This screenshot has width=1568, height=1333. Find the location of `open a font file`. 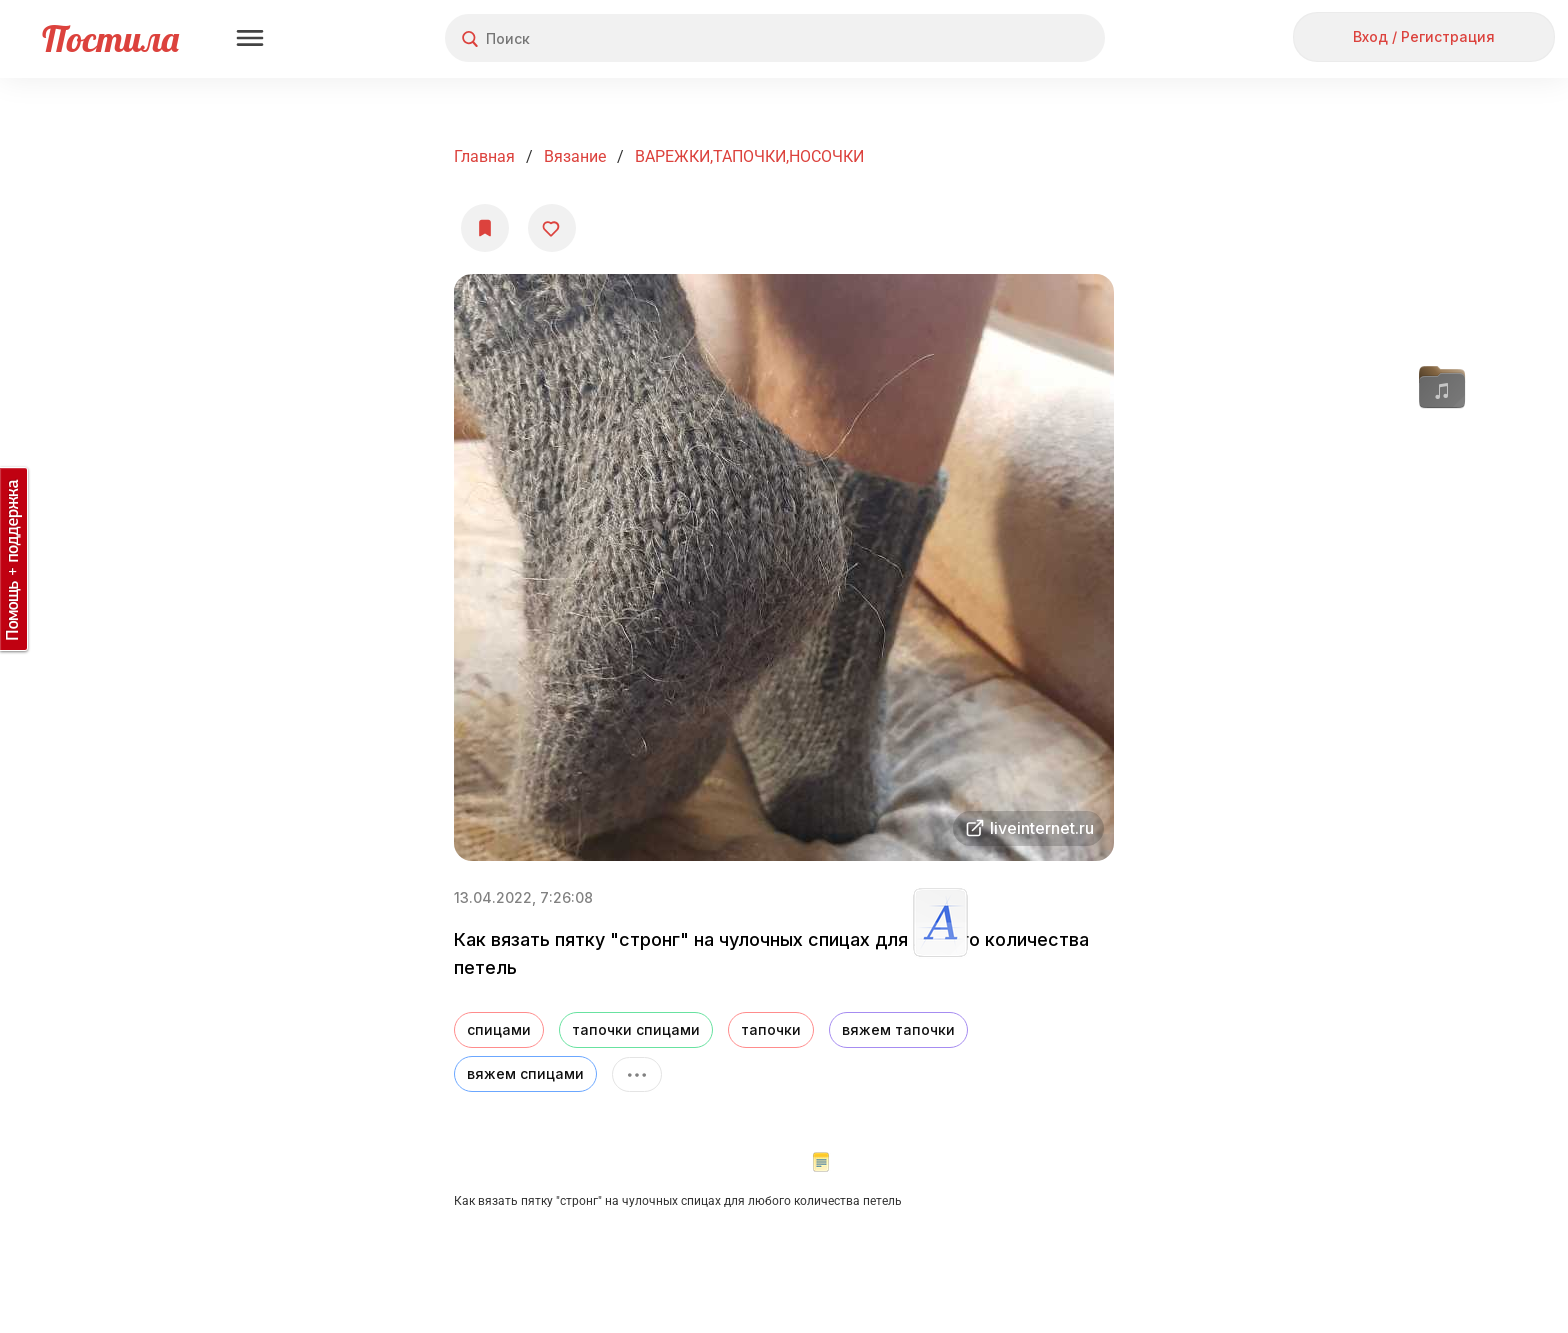

open a font file is located at coordinates (940, 922).